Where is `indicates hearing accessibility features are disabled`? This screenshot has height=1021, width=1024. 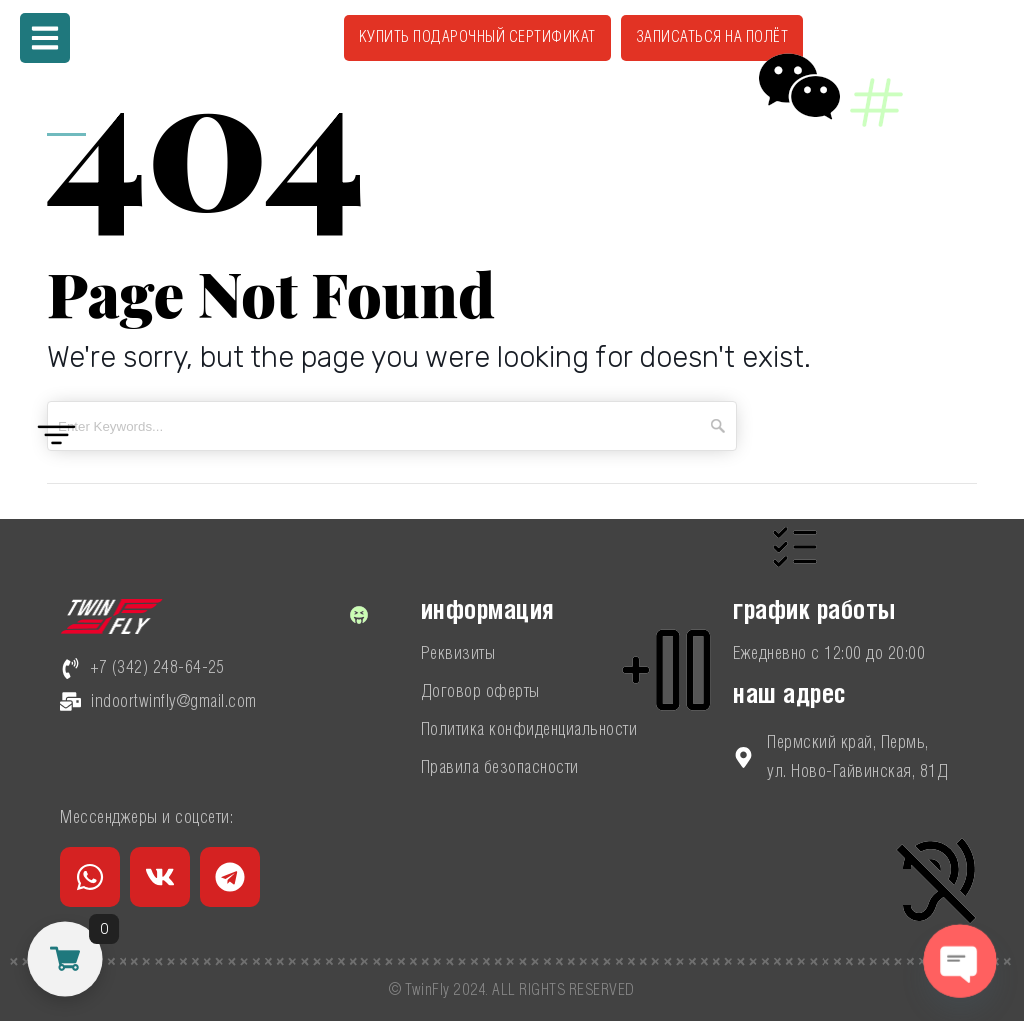 indicates hearing accessibility features are disabled is located at coordinates (939, 881).